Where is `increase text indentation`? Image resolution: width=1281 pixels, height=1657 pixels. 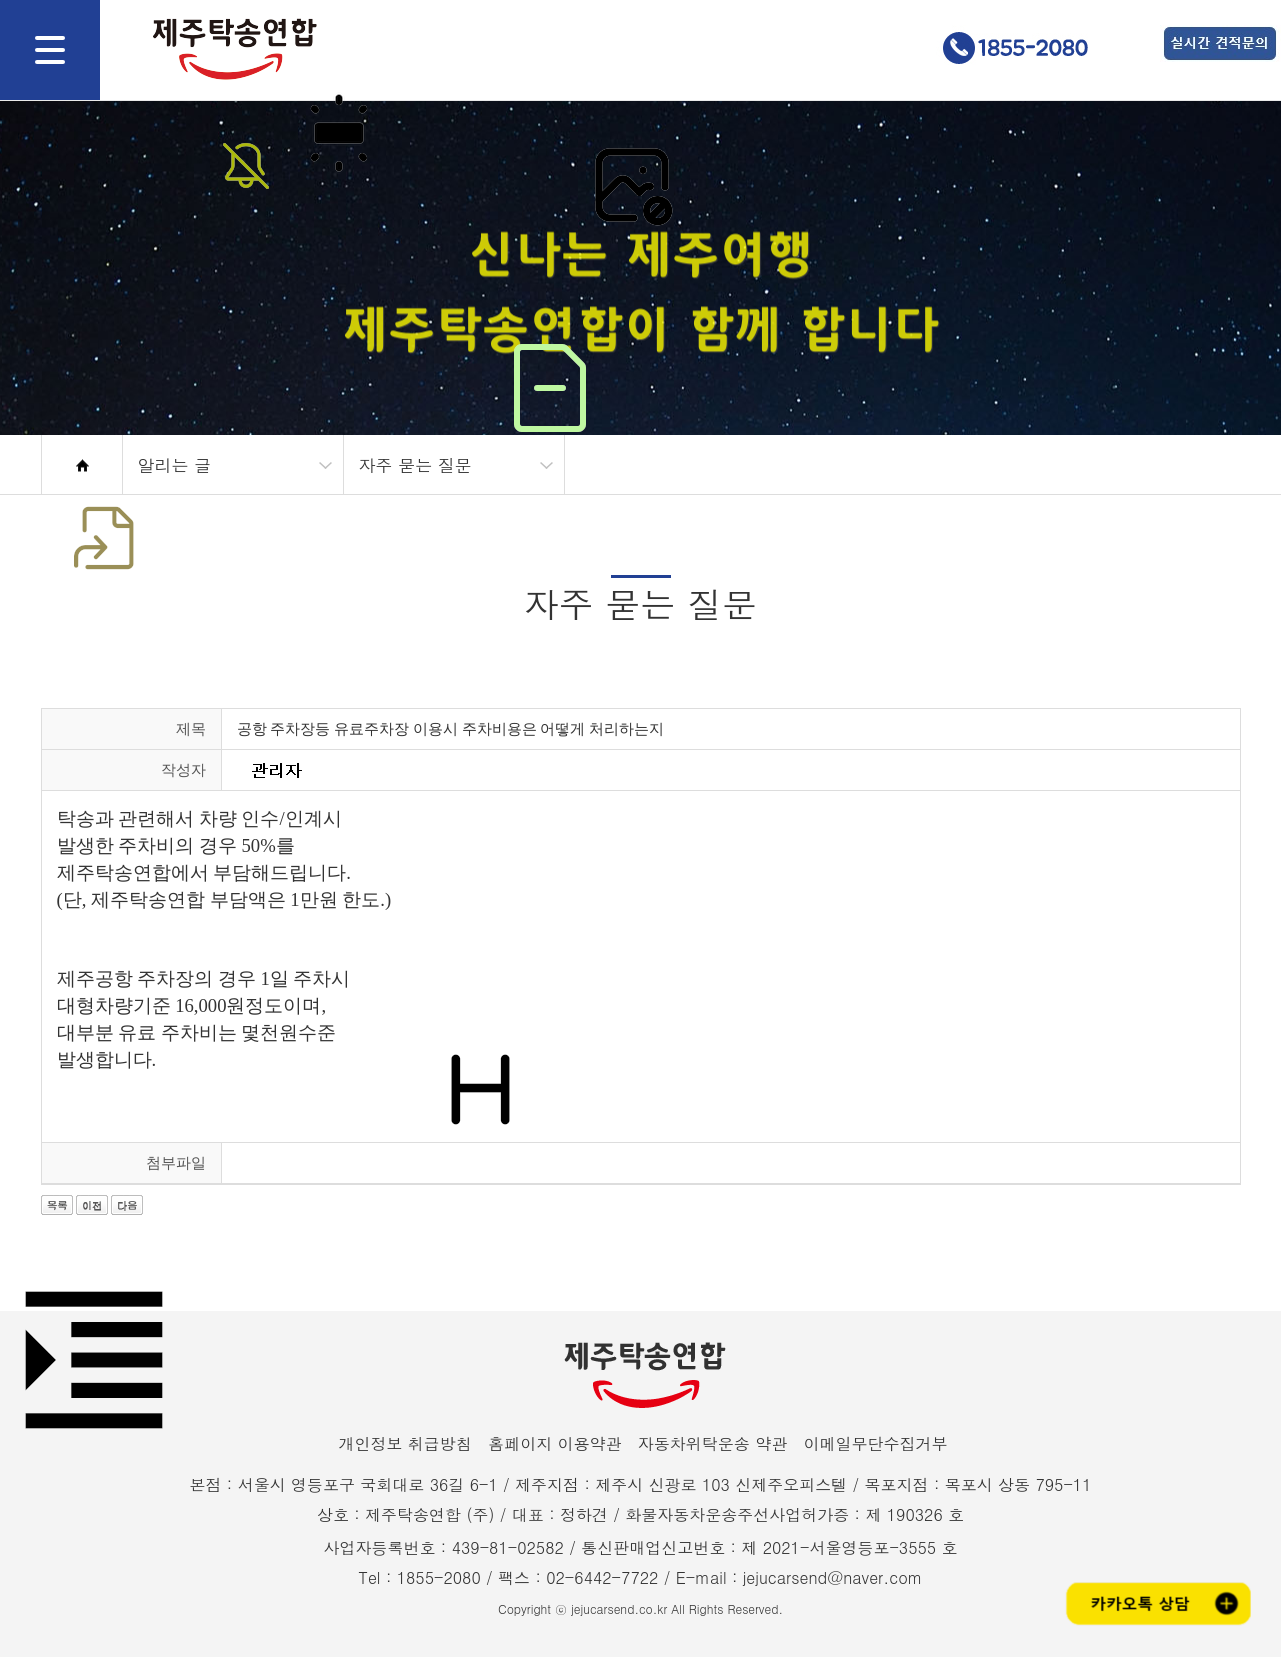
increase text indentation is located at coordinates (94, 1360).